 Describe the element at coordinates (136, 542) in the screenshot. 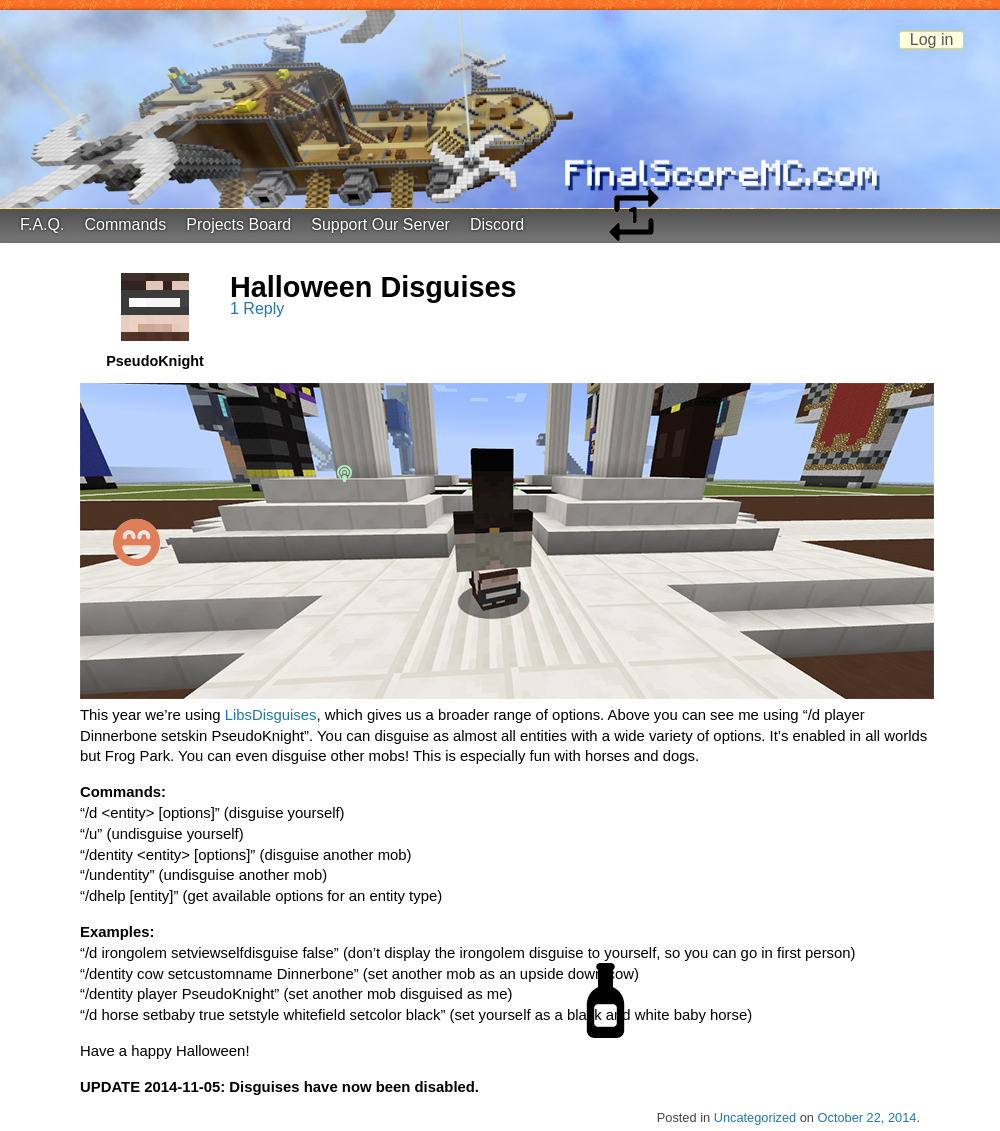

I see `add a reaction to a message` at that location.